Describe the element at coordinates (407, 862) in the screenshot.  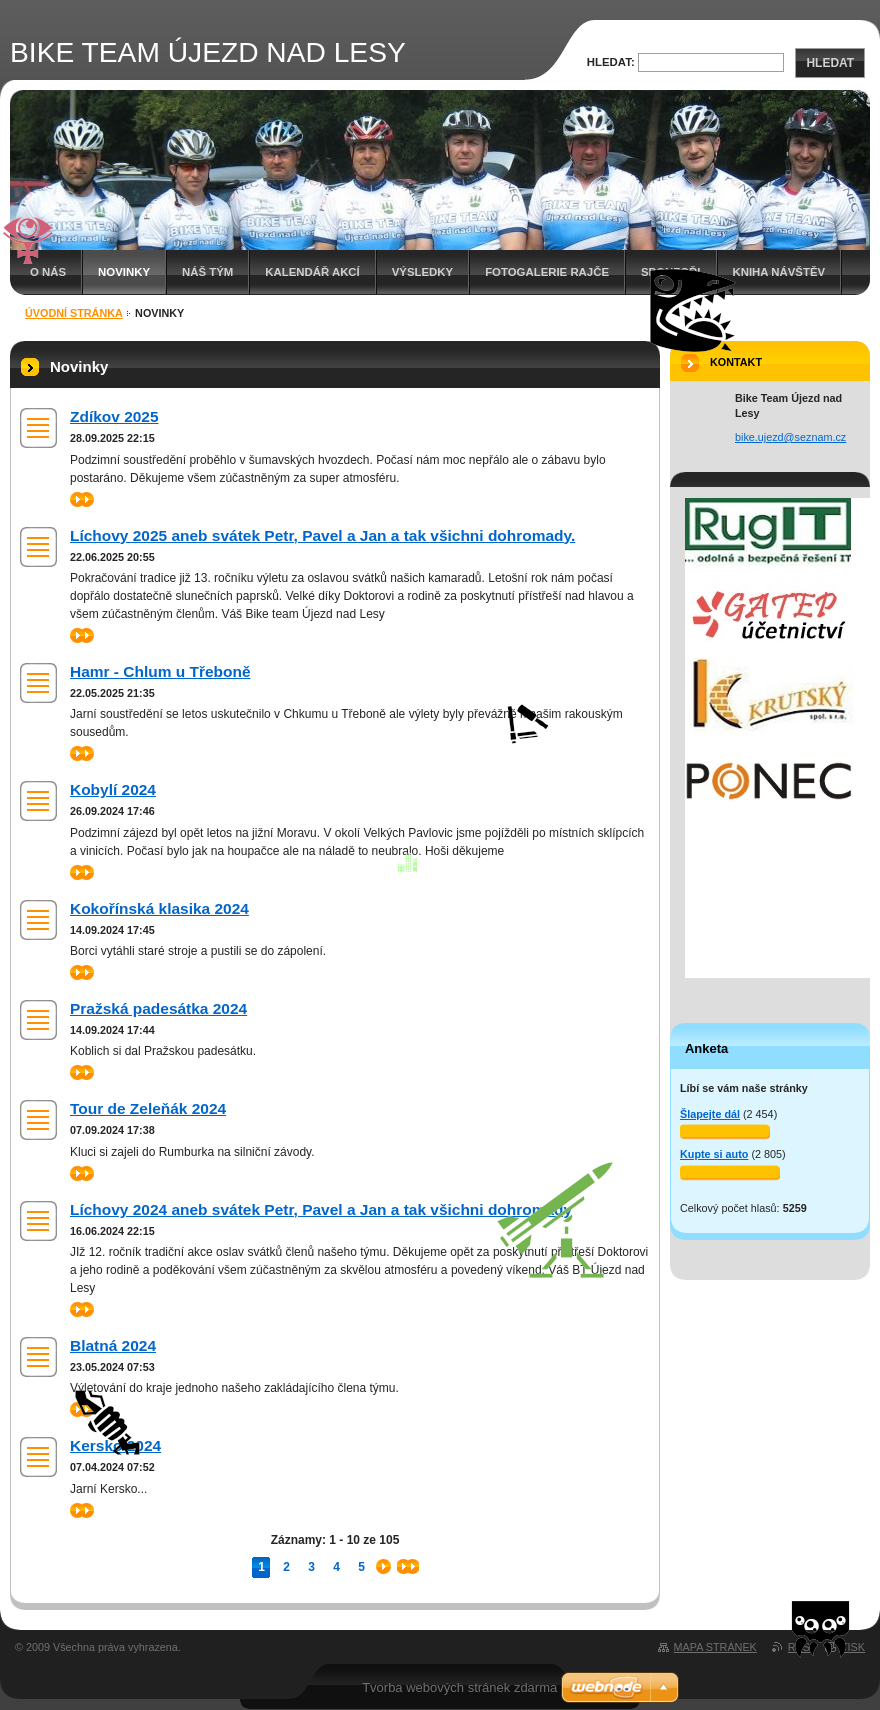
I see `view city or urban location` at that location.